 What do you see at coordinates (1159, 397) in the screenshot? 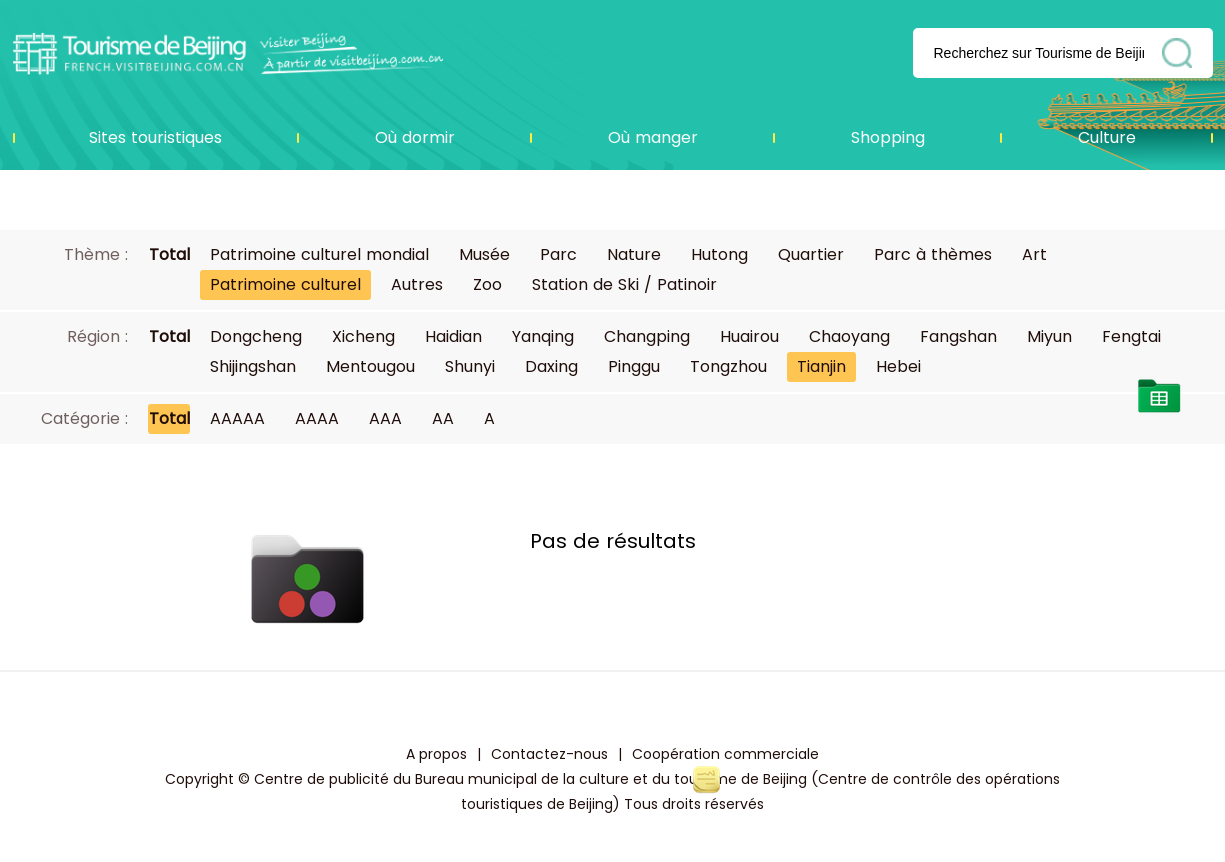
I see `open folder containing Google Sheets files` at bounding box center [1159, 397].